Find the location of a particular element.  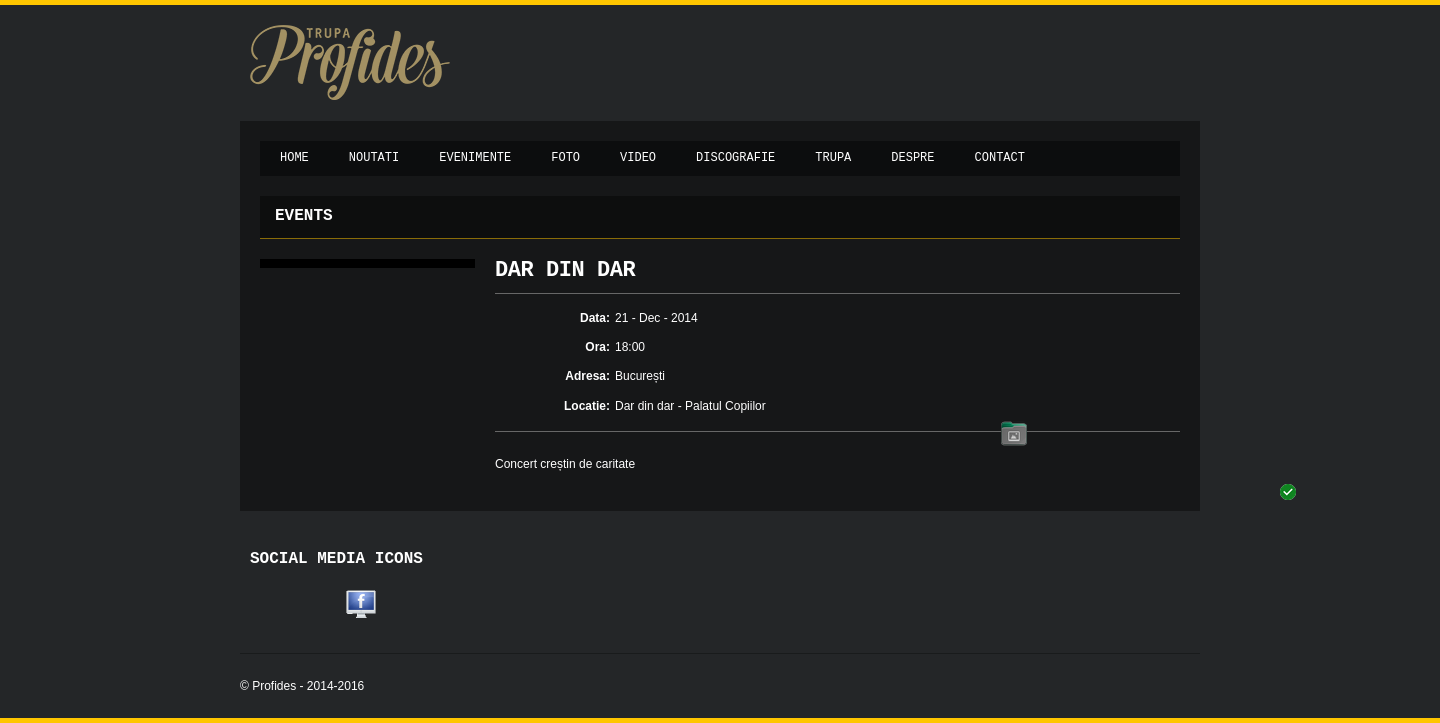

confirm or apply changes in a dialog is located at coordinates (1288, 492).